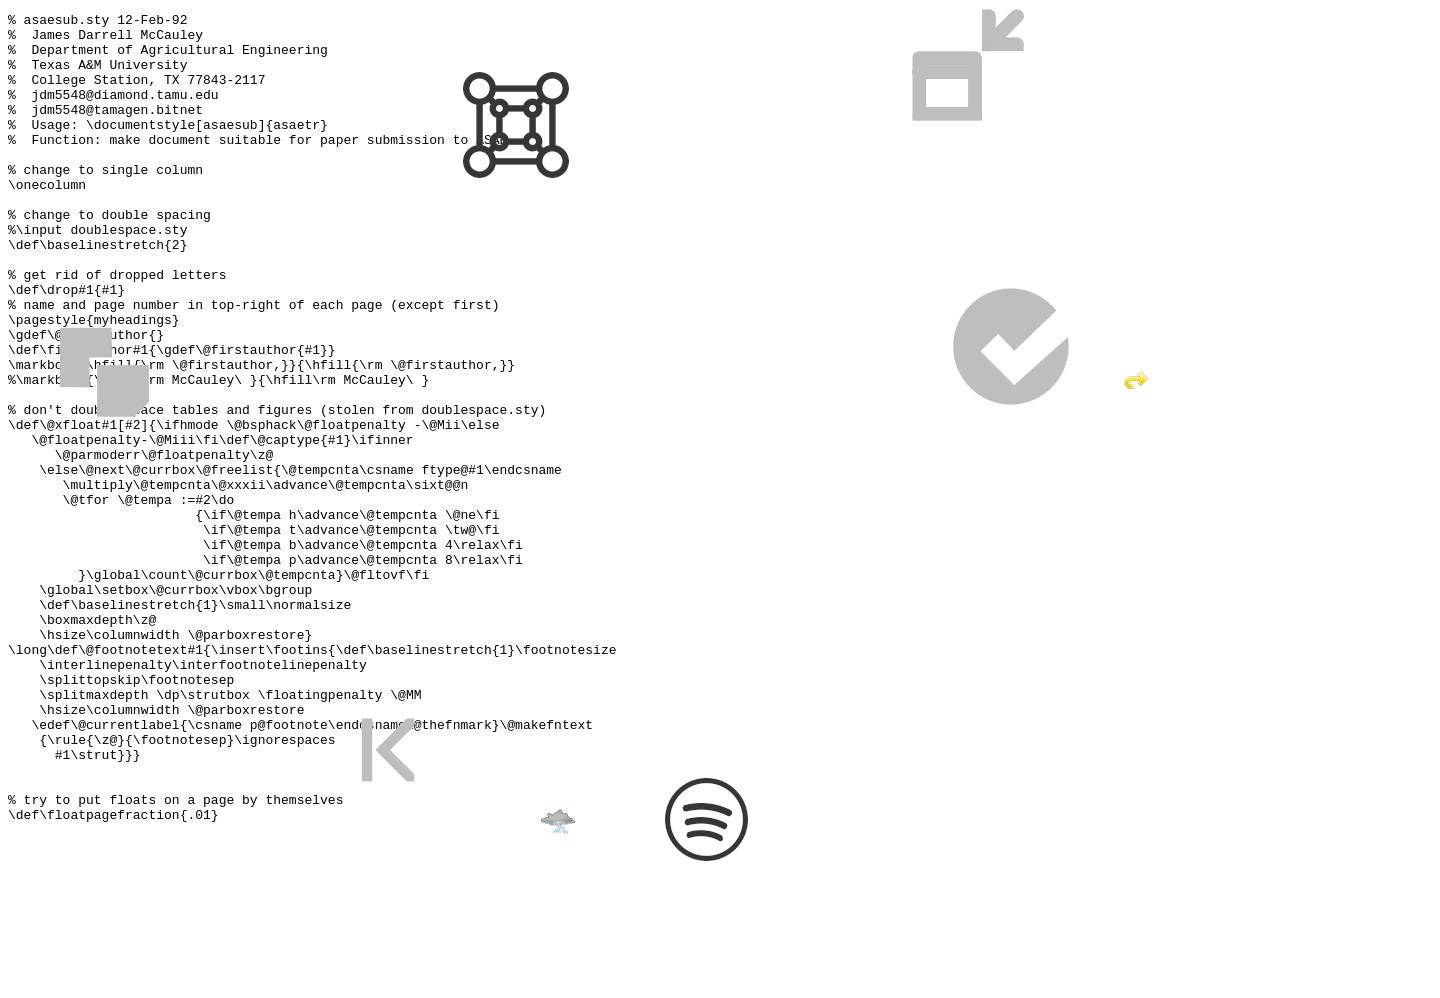  What do you see at coordinates (1136, 379) in the screenshot?
I see `redo last undone action` at bounding box center [1136, 379].